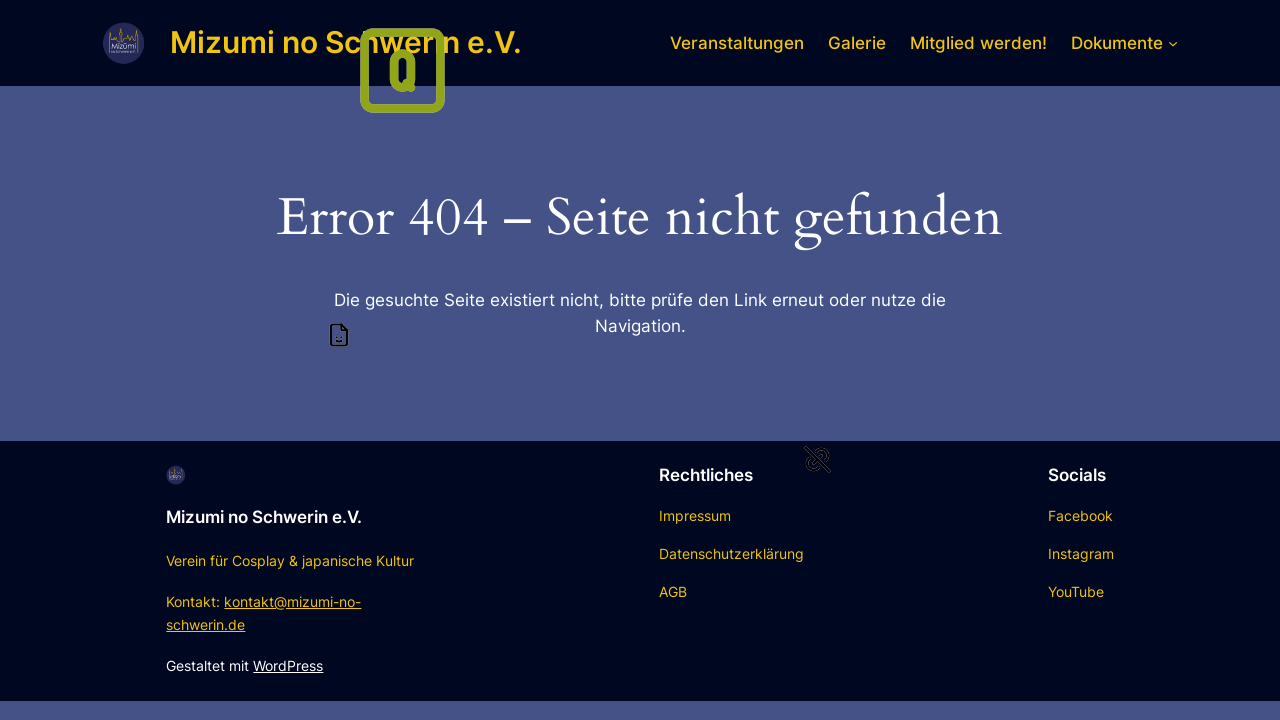  Describe the element at coordinates (817, 459) in the screenshot. I see `unlink or disconnect a linked item` at that location.